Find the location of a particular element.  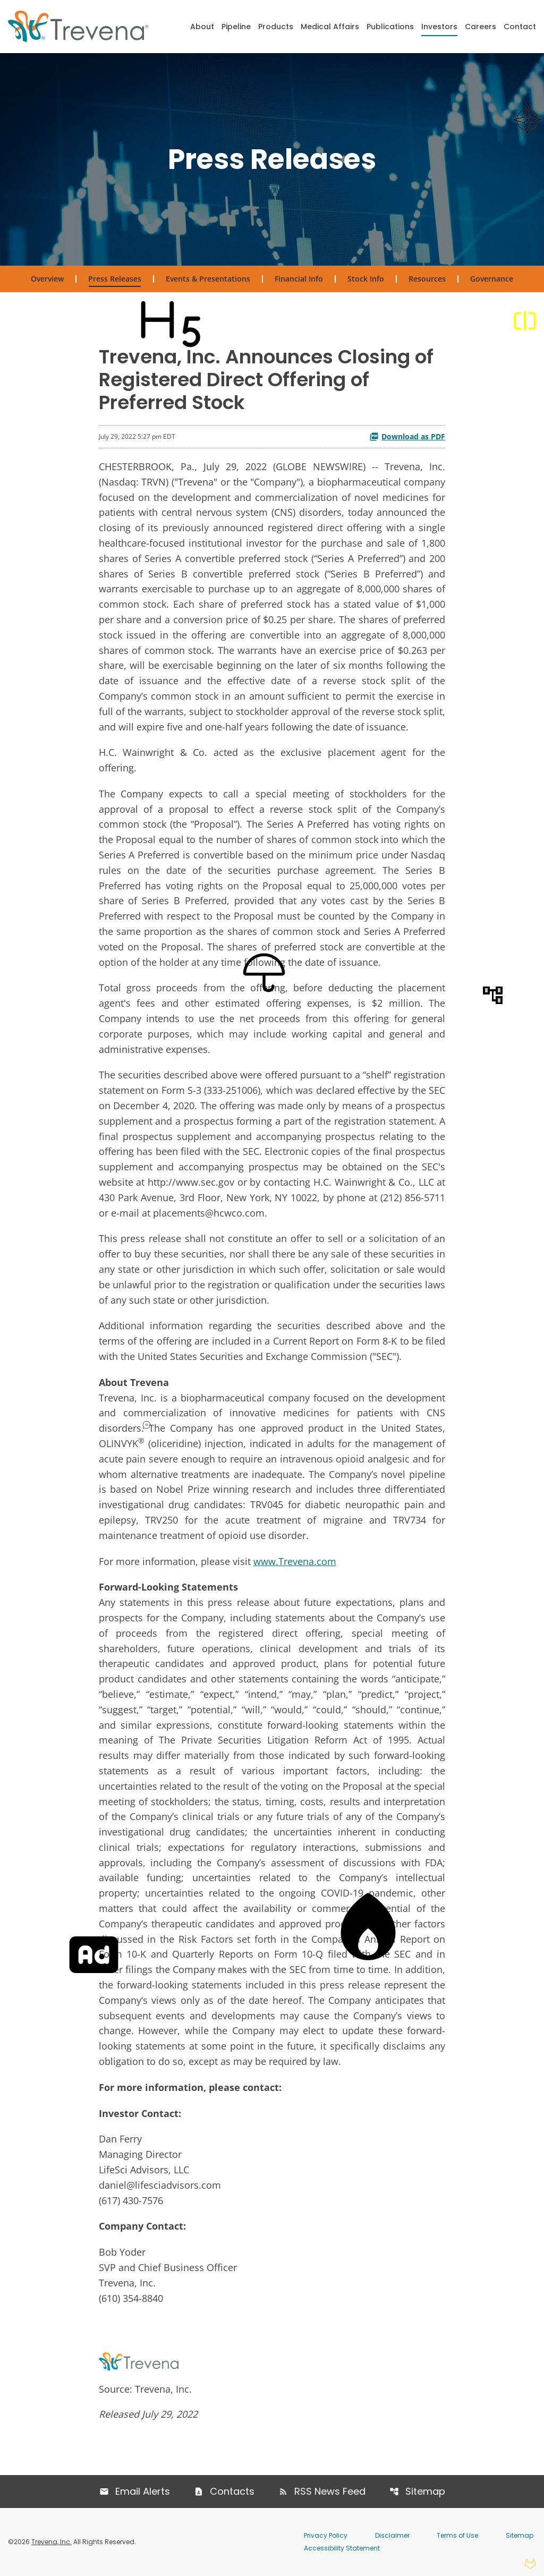

format text as heading level 5 is located at coordinates (167, 323).